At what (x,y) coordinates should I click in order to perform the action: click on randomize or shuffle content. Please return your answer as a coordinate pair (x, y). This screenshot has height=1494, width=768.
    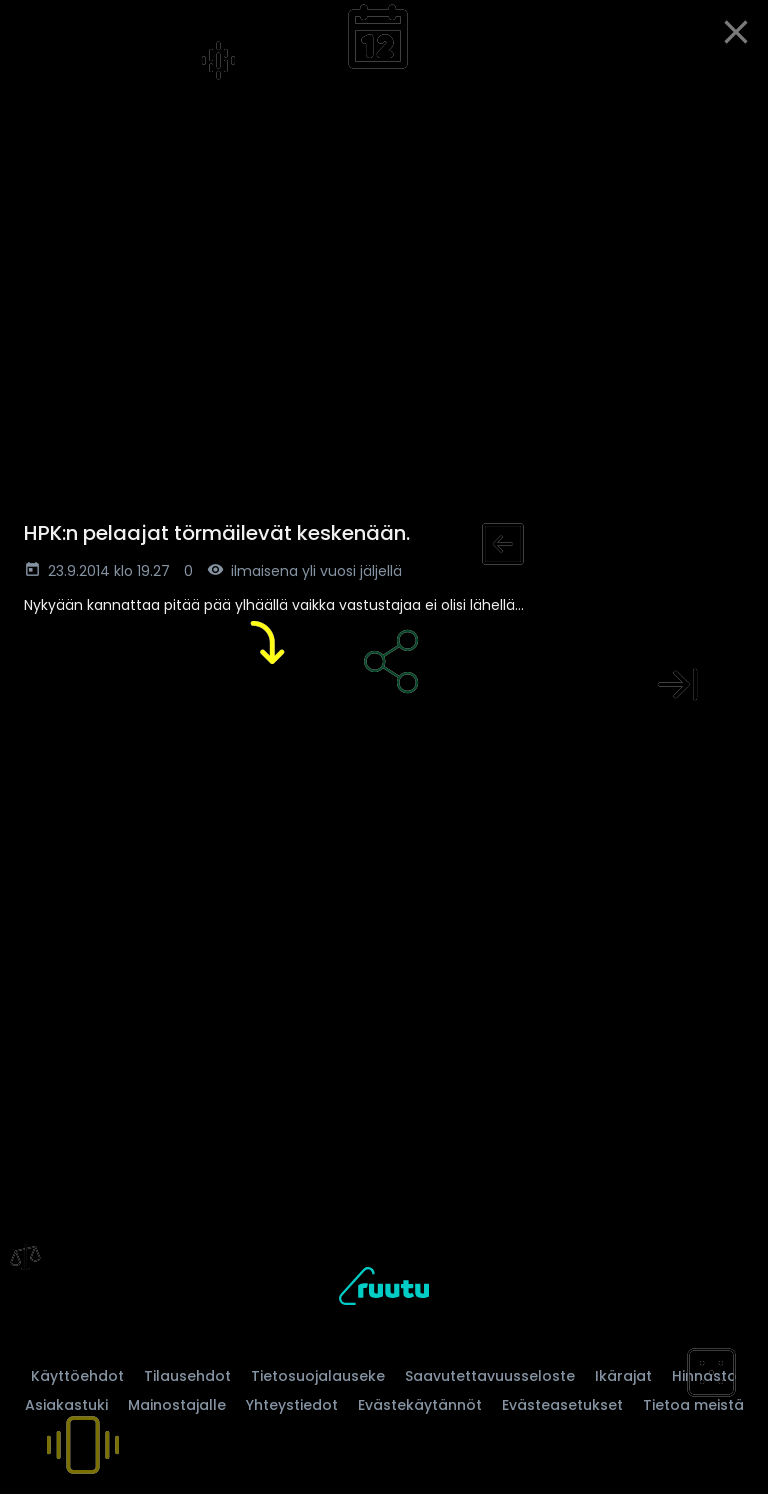
    Looking at the image, I should click on (711, 1372).